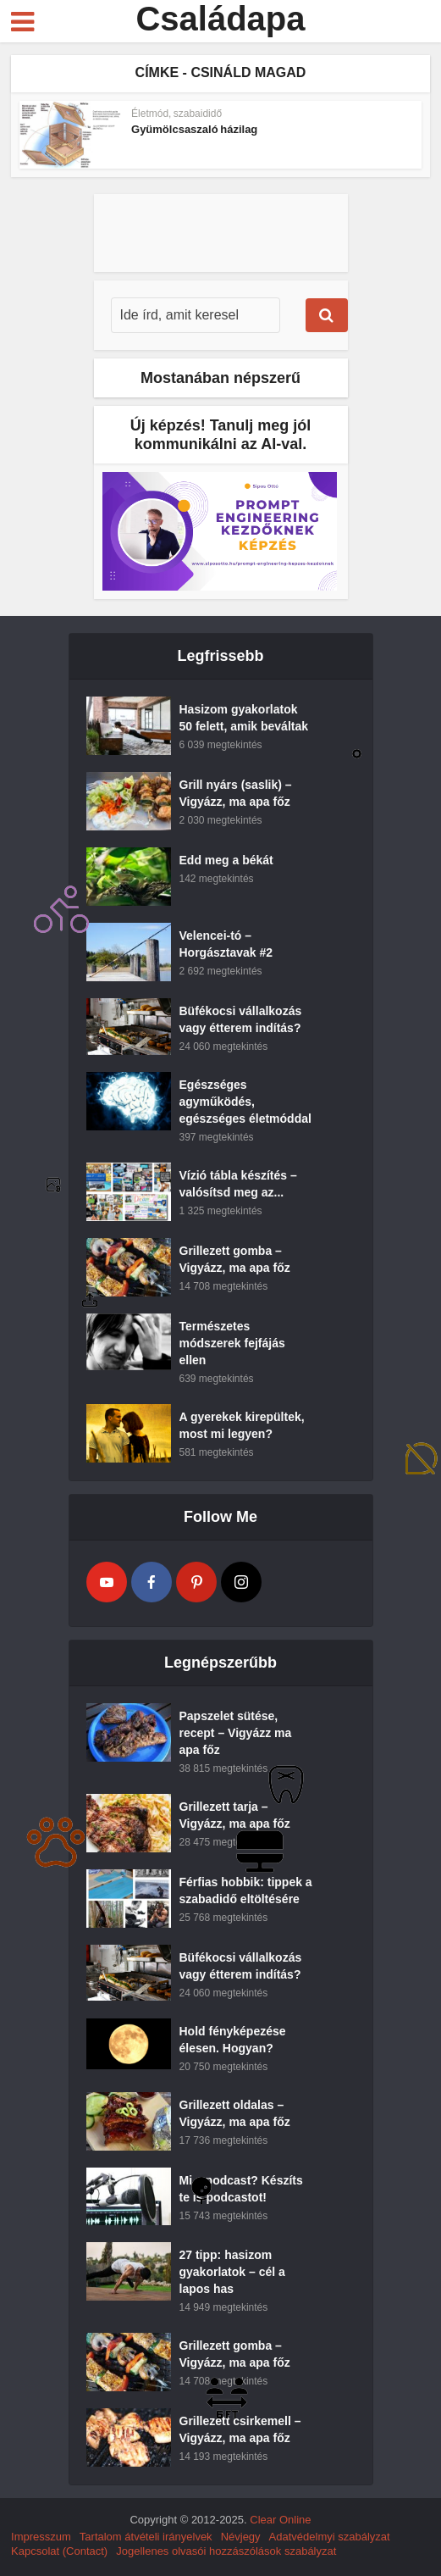  What do you see at coordinates (286, 1785) in the screenshot?
I see `access dental health information` at bounding box center [286, 1785].